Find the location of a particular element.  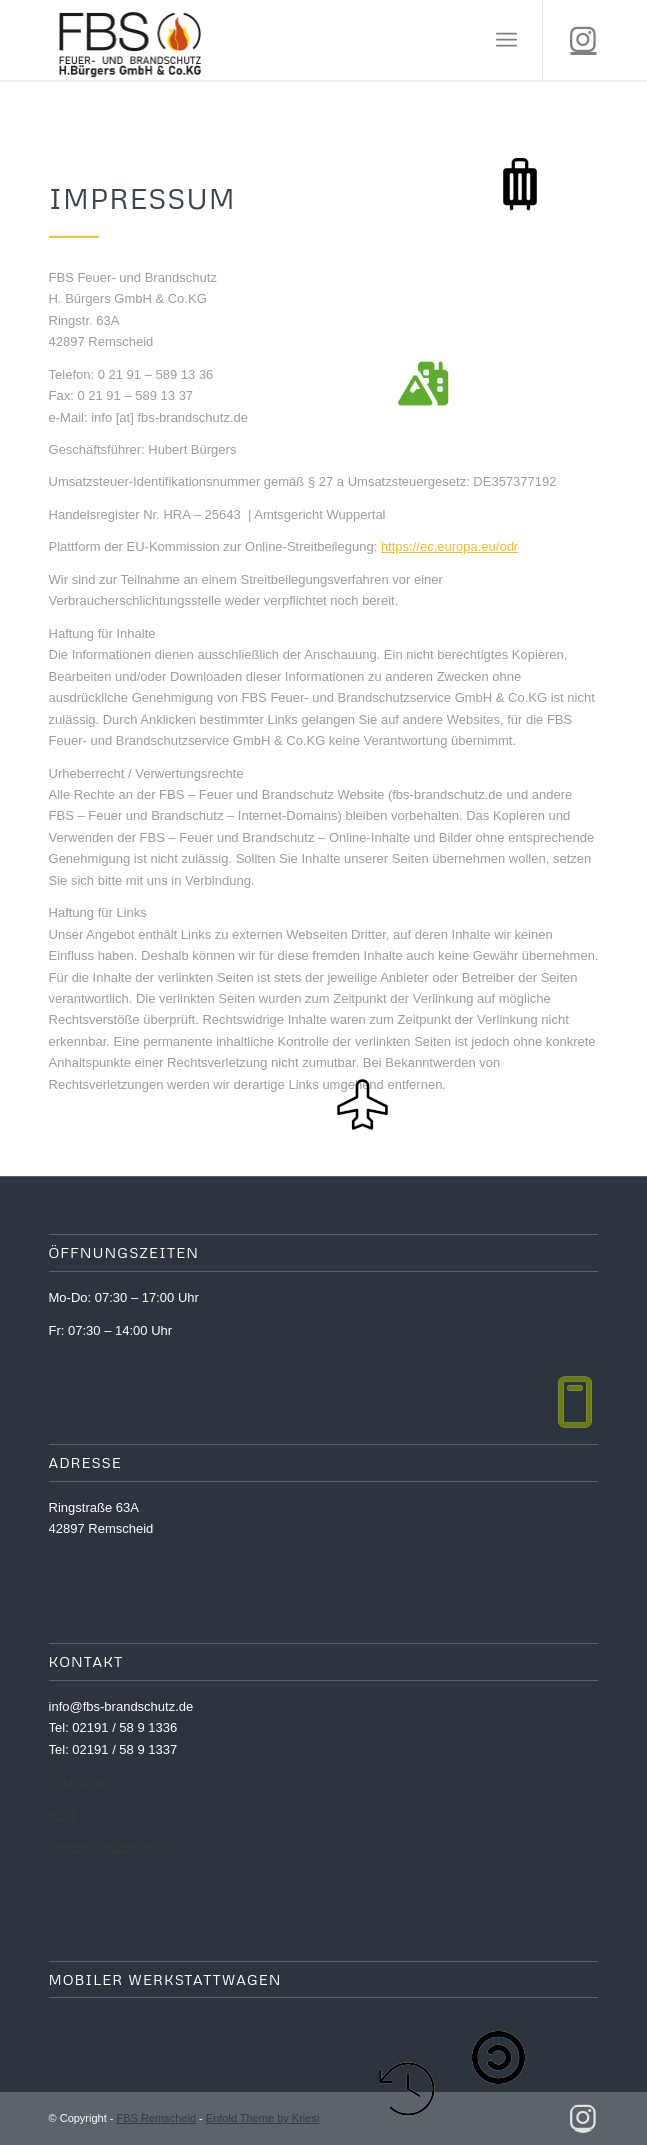

access travel or trip planning features is located at coordinates (520, 185).